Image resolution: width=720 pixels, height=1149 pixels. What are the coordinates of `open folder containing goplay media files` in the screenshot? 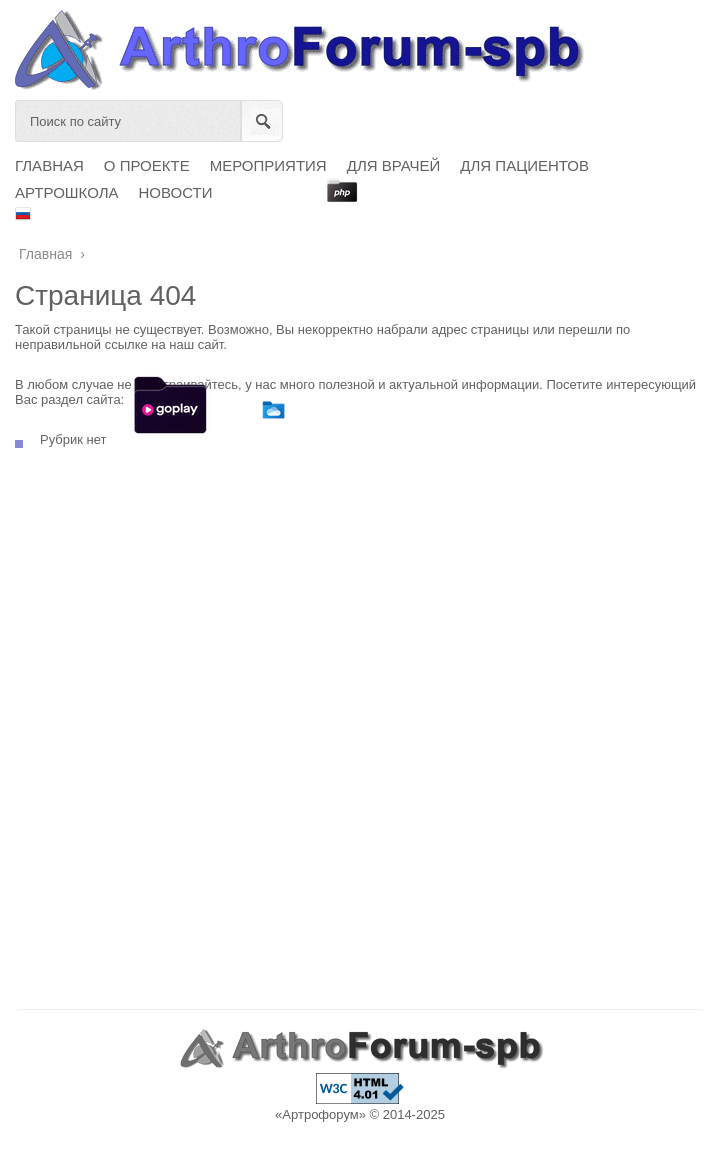 It's located at (170, 407).